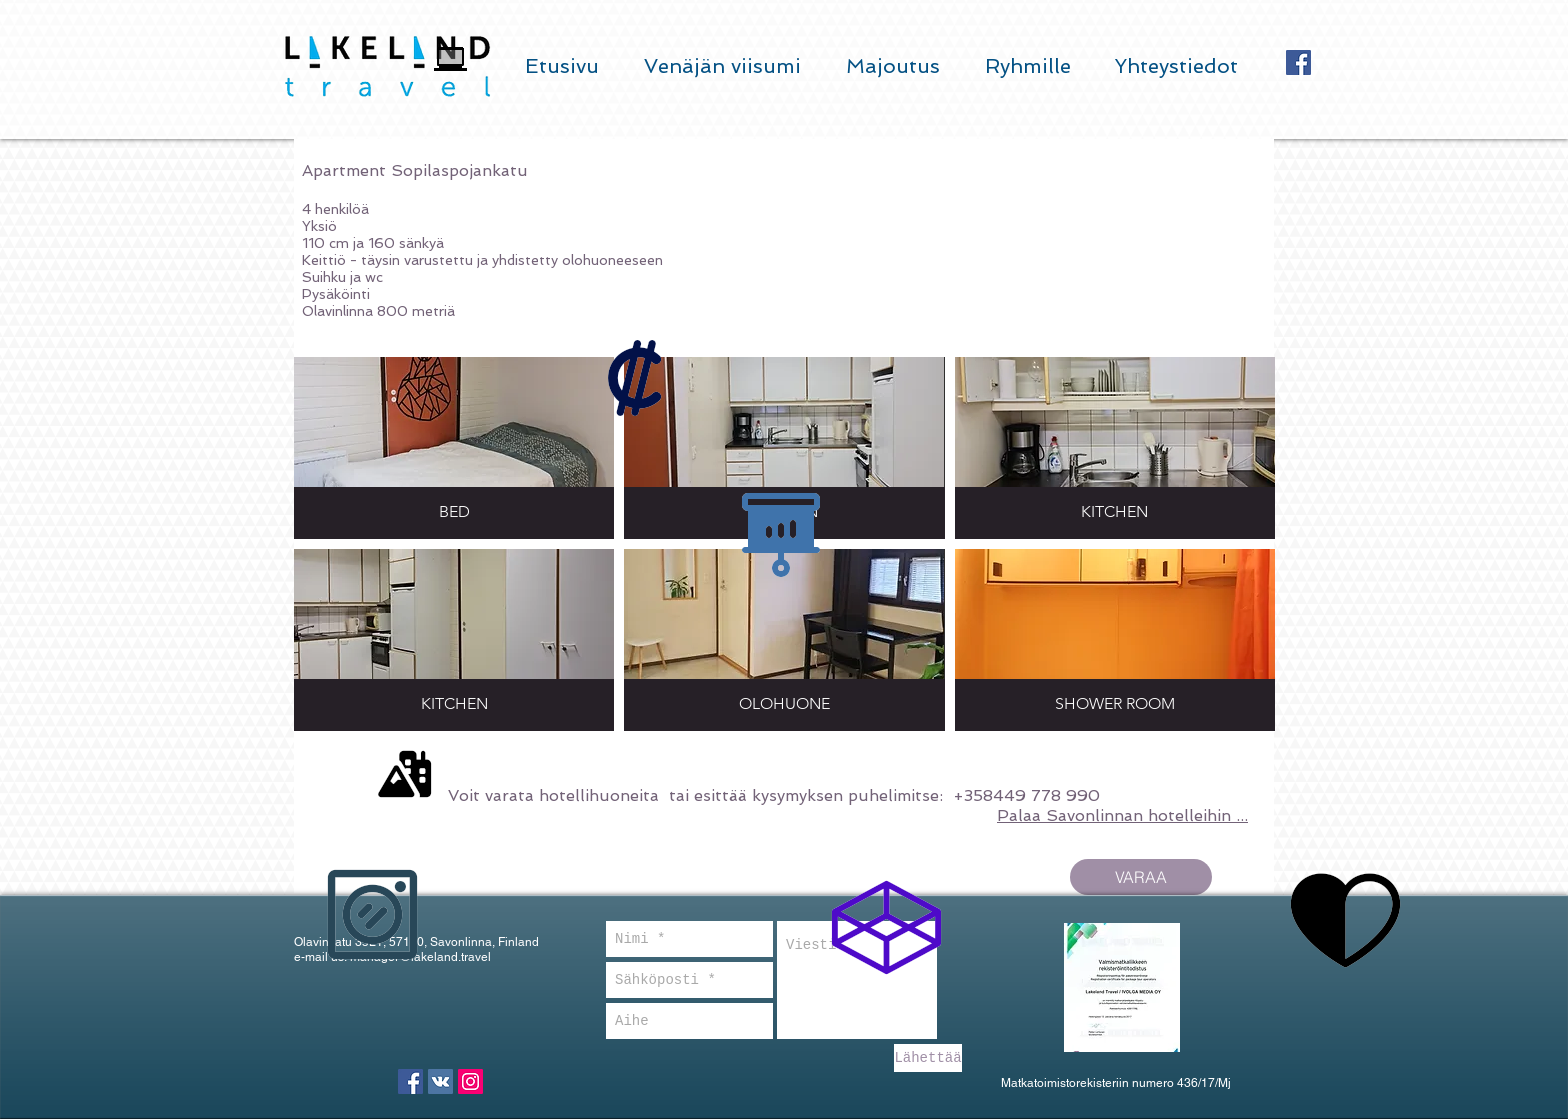  Describe the element at coordinates (405, 774) in the screenshot. I see `explore outdoor and urban destinations` at that location.